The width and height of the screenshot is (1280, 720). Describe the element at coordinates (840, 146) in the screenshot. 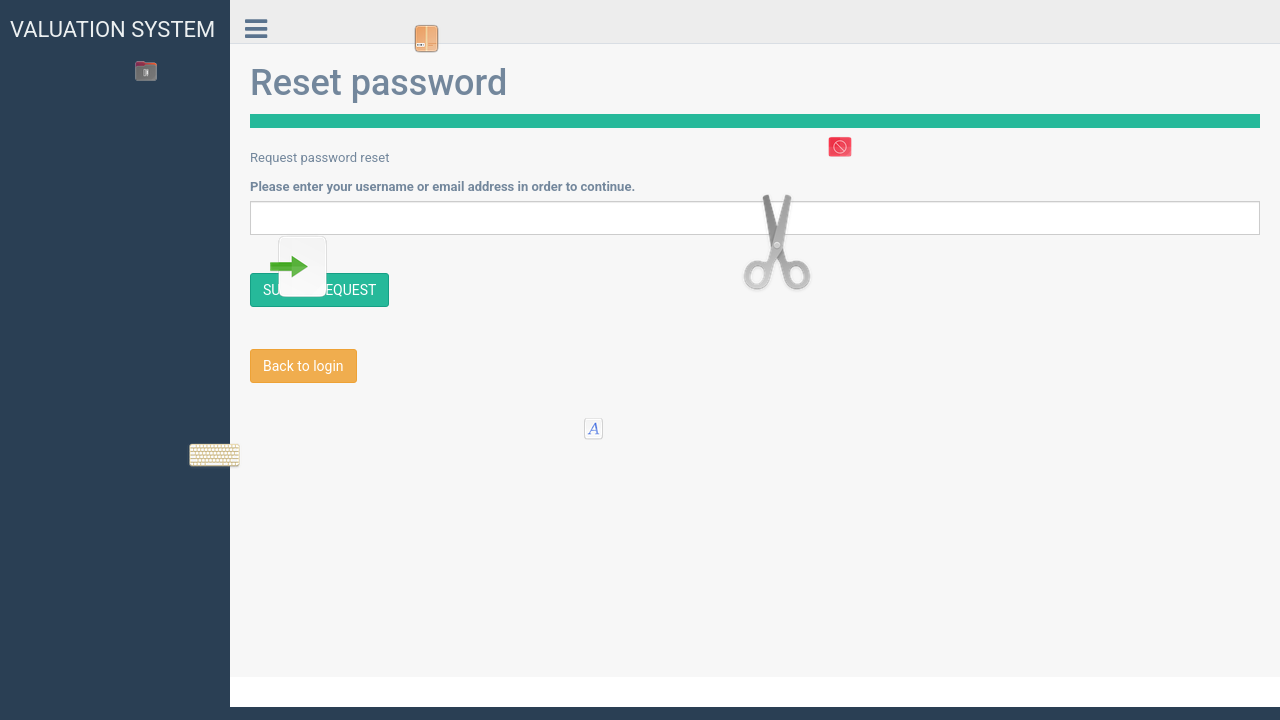

I see `indicates a missing or unavailable image` at that location.